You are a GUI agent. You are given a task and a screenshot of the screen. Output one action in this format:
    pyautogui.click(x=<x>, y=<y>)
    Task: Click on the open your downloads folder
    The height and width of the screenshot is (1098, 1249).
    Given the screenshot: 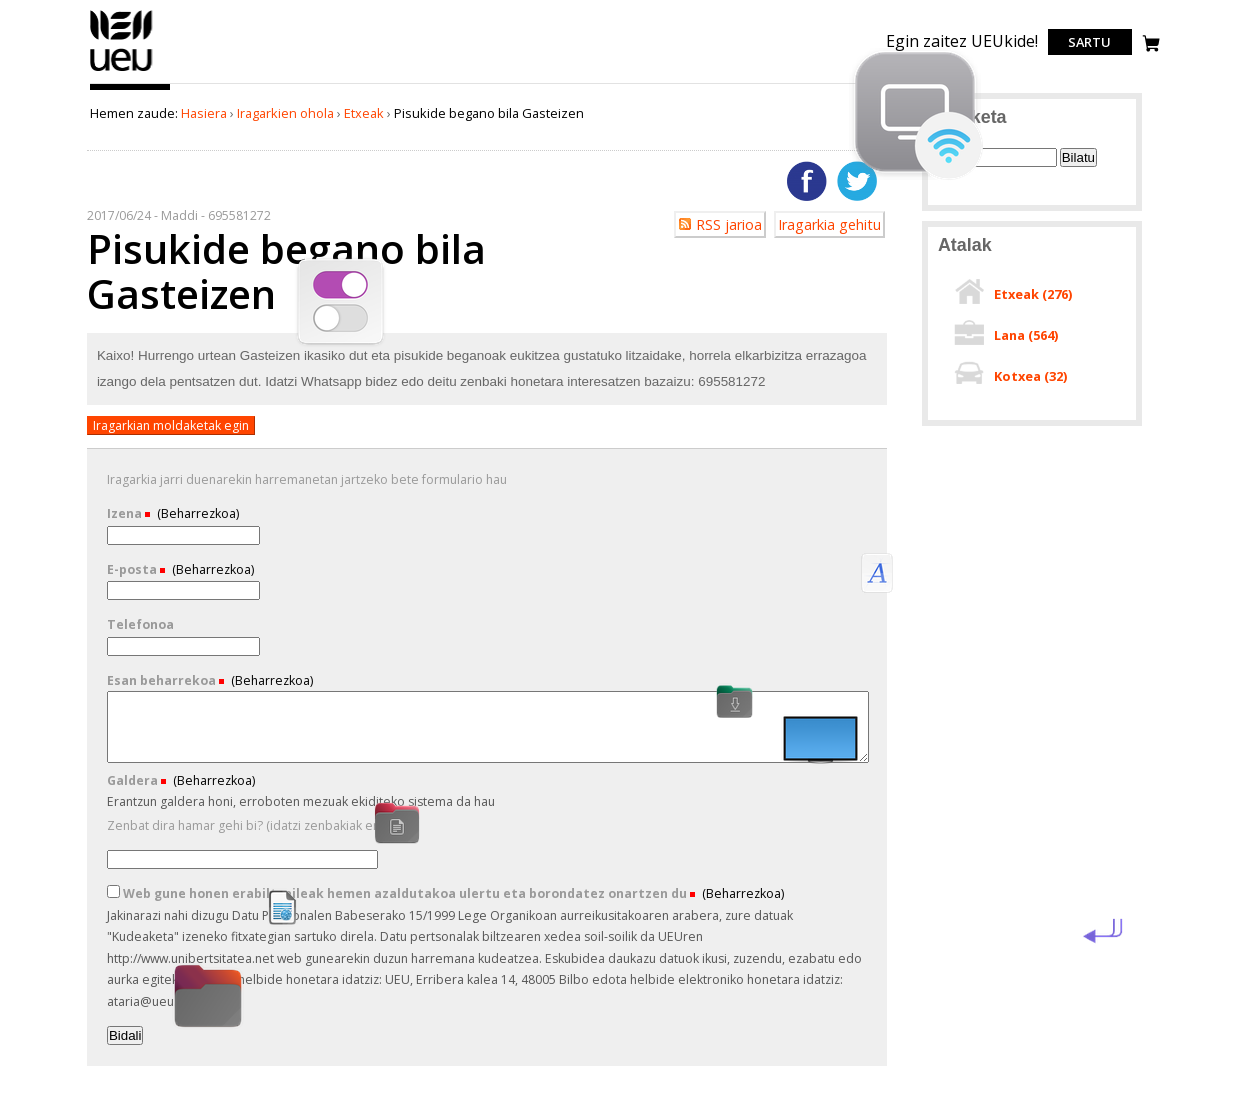 What is the action you would take?
    pyautogui.click(x=734, y=701)
    